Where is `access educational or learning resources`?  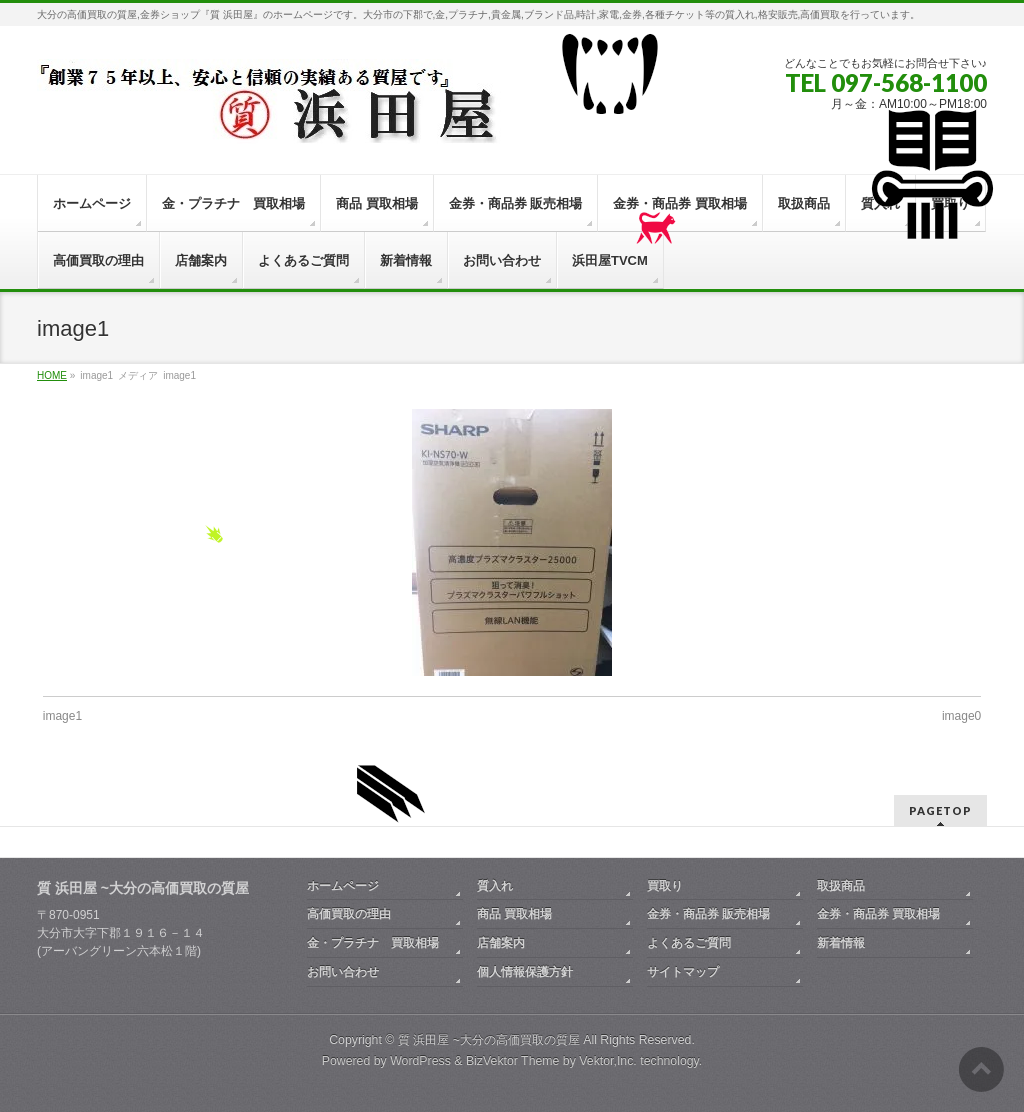 access educational or learning resources is located at coordinates (932, 172).